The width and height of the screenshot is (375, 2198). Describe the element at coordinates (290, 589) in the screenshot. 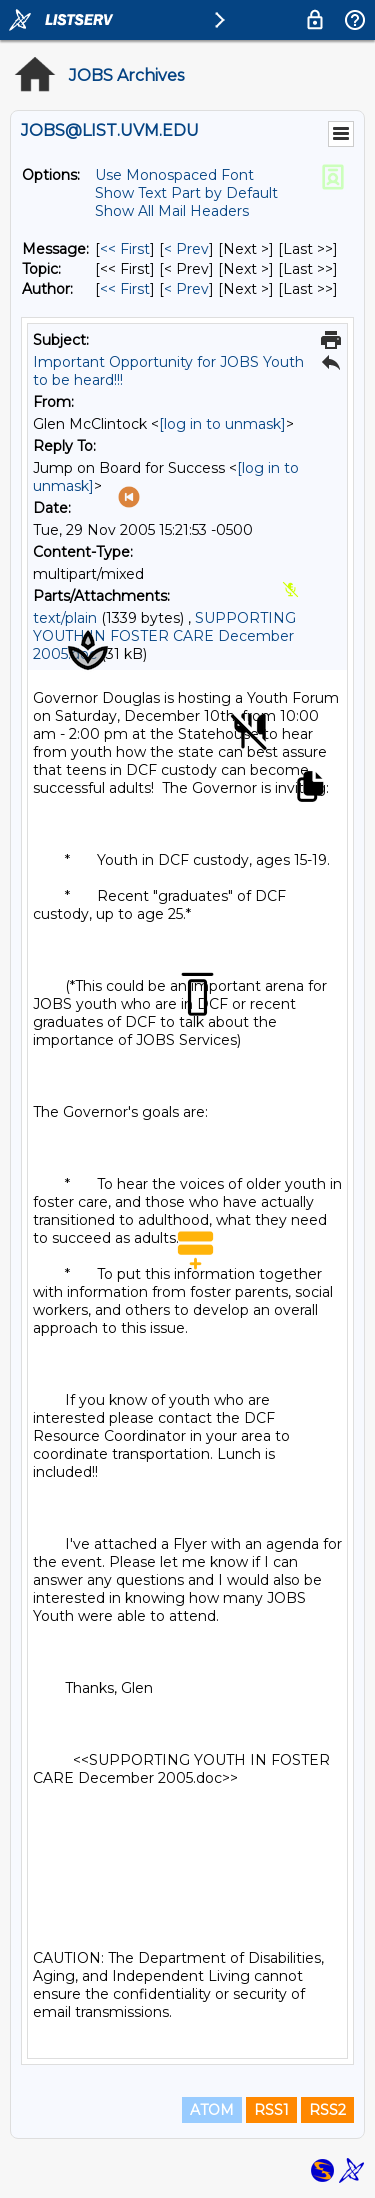

I see `mute microphone` at that location.